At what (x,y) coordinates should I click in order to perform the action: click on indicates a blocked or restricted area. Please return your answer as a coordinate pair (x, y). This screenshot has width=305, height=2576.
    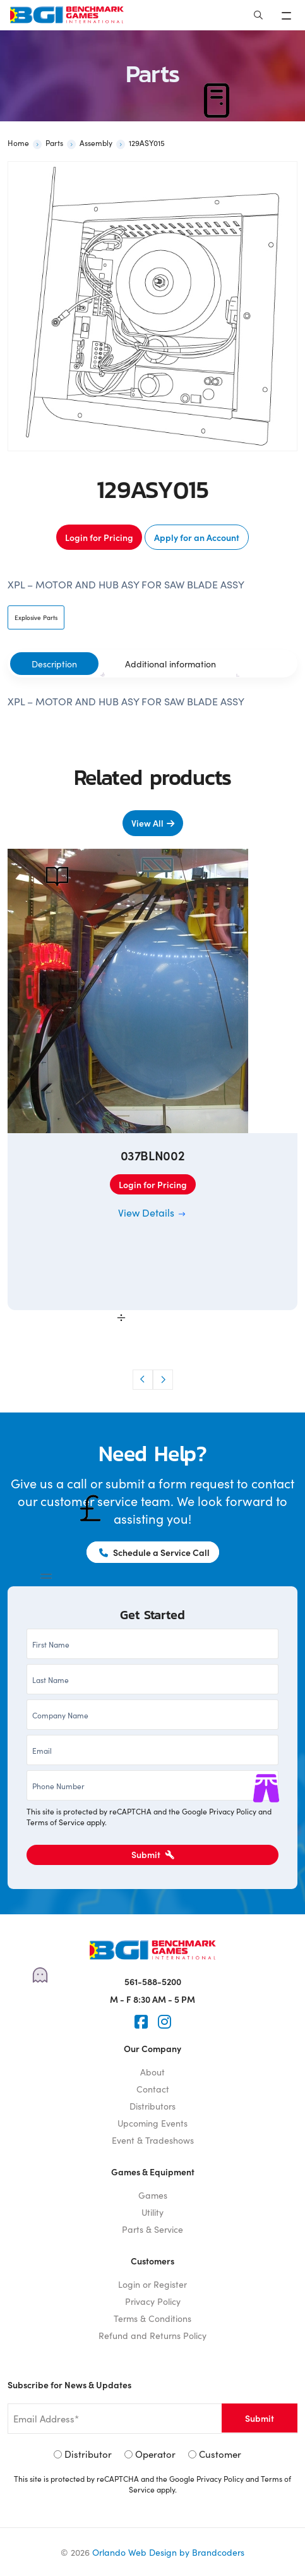
    Looking at the image, I should click on (157, 866).